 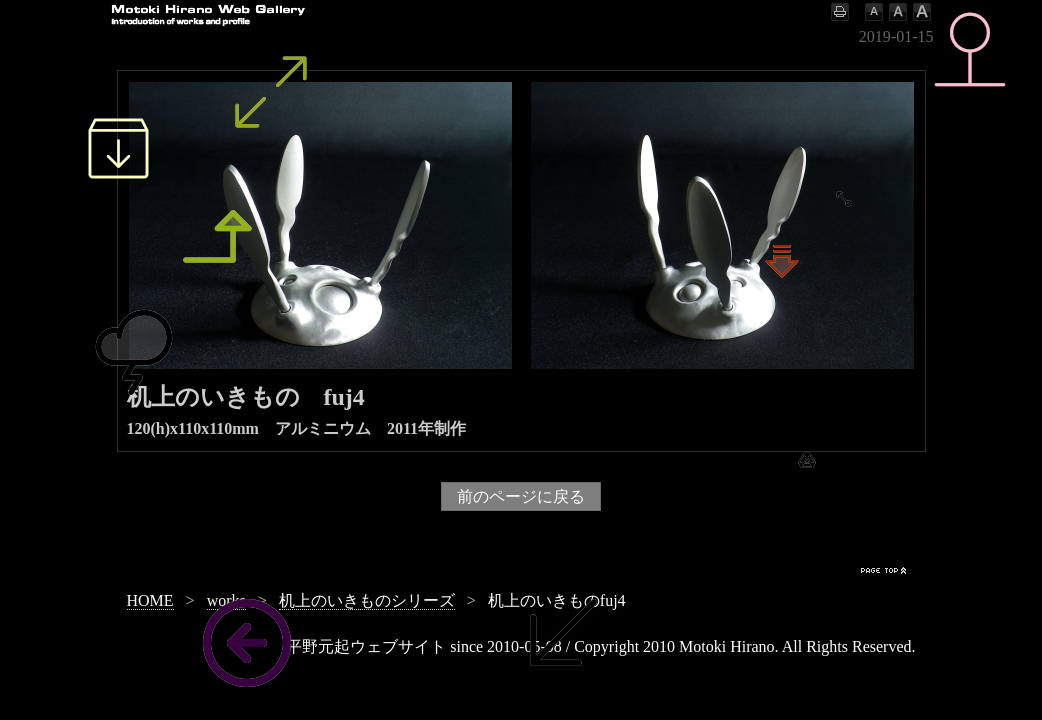 What do you see at coordinates (970, 51) in the screenshot?
I see `mark a location on the map` at bounding box center [970, 51].